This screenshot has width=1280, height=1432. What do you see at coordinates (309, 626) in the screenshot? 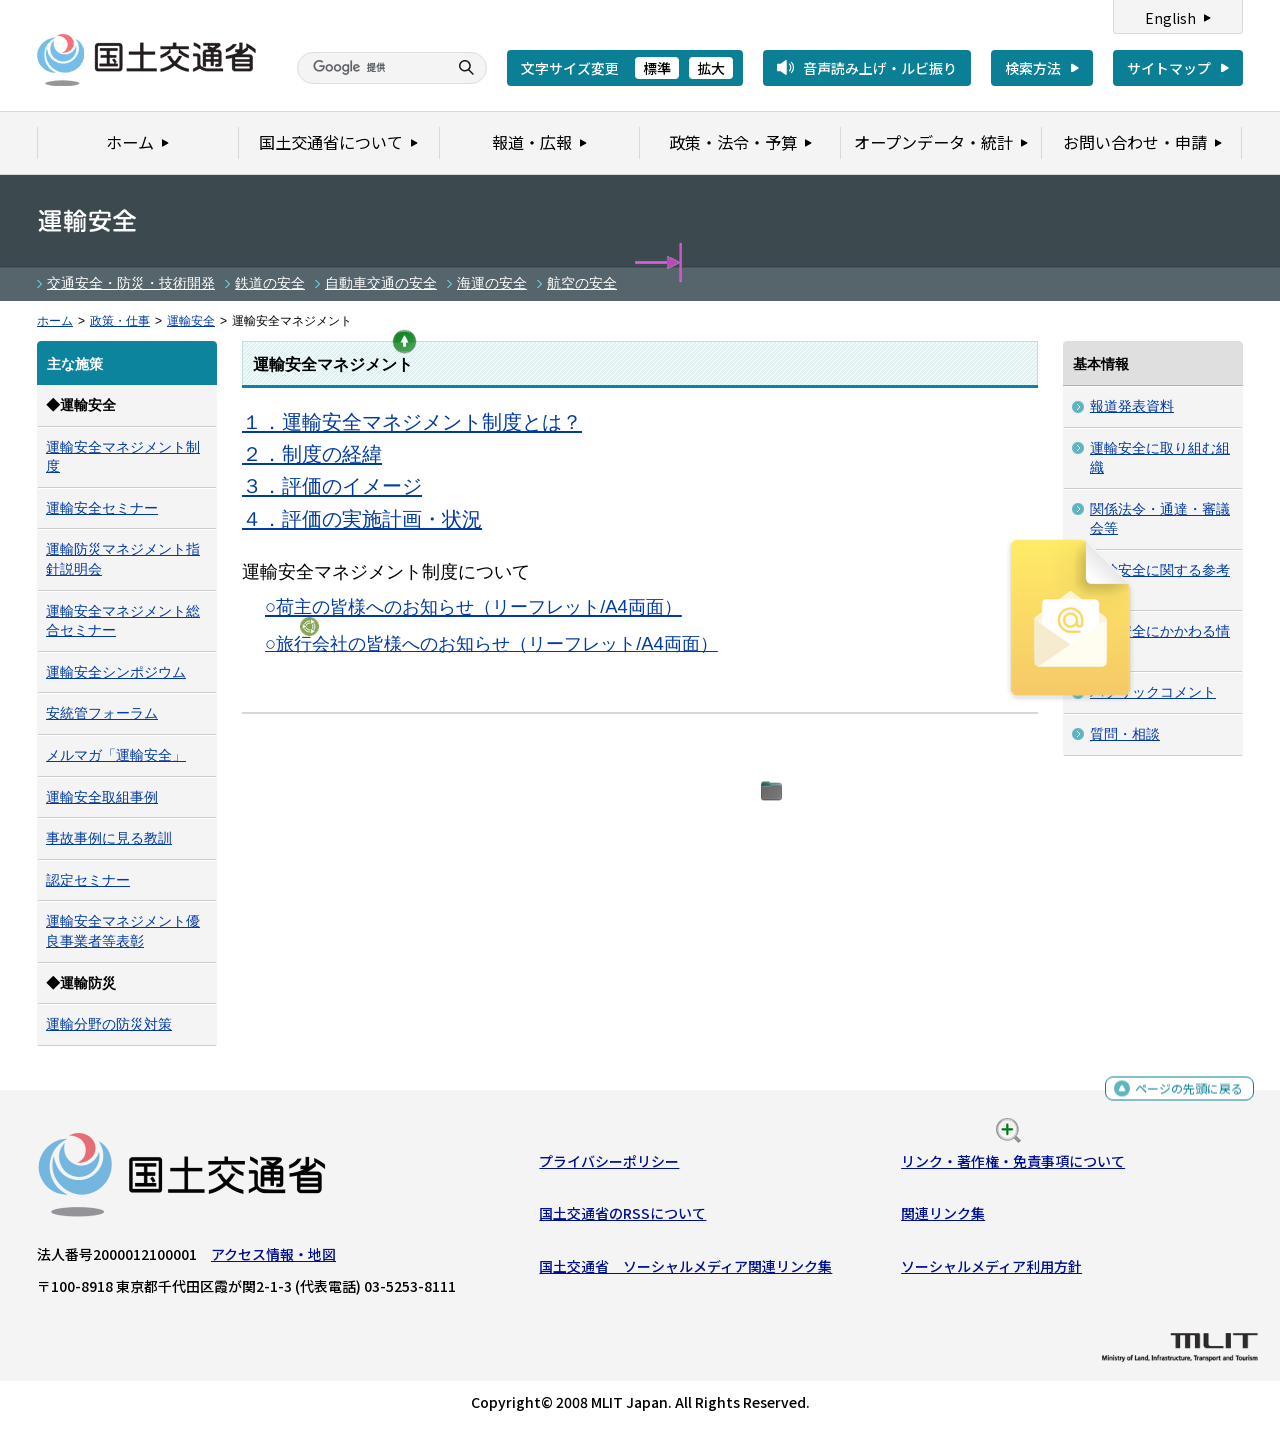
I see `launch the ubuntu mate desktop environment` at bounding box center [309, 626].